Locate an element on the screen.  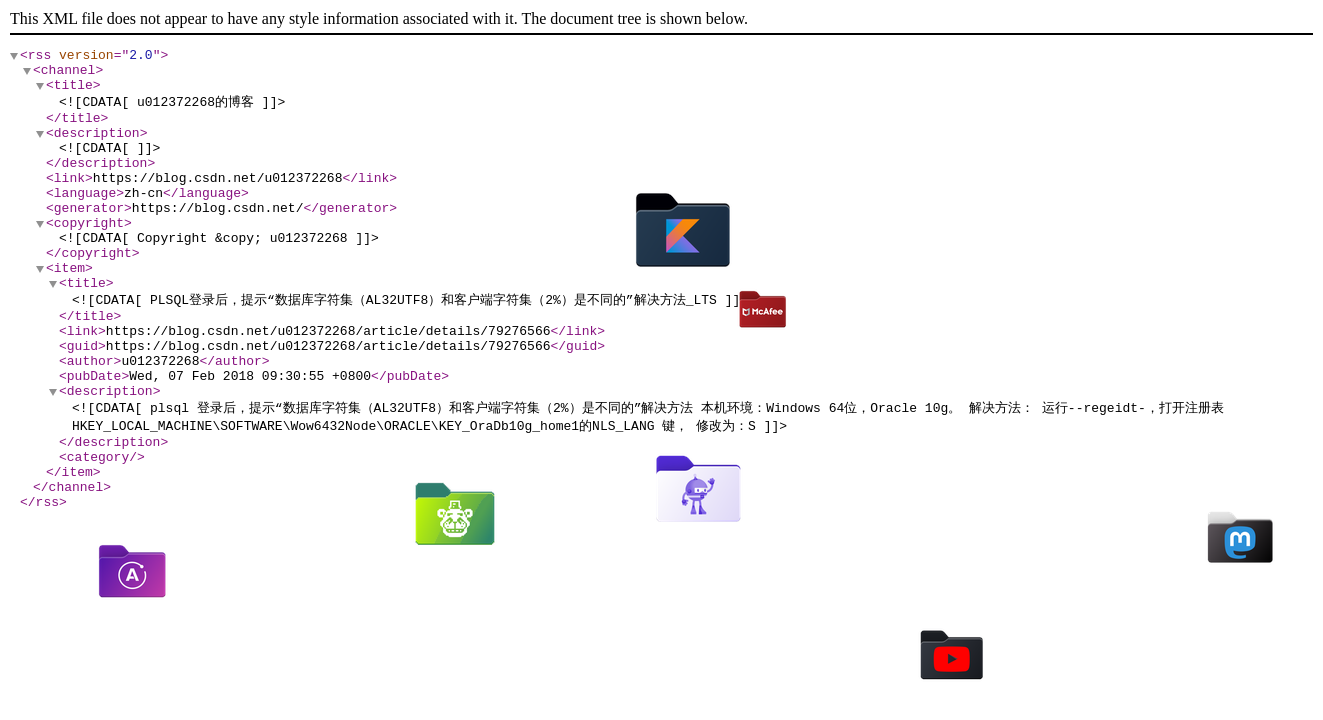
open apollo app files folder is located at coordinates (132, 573).